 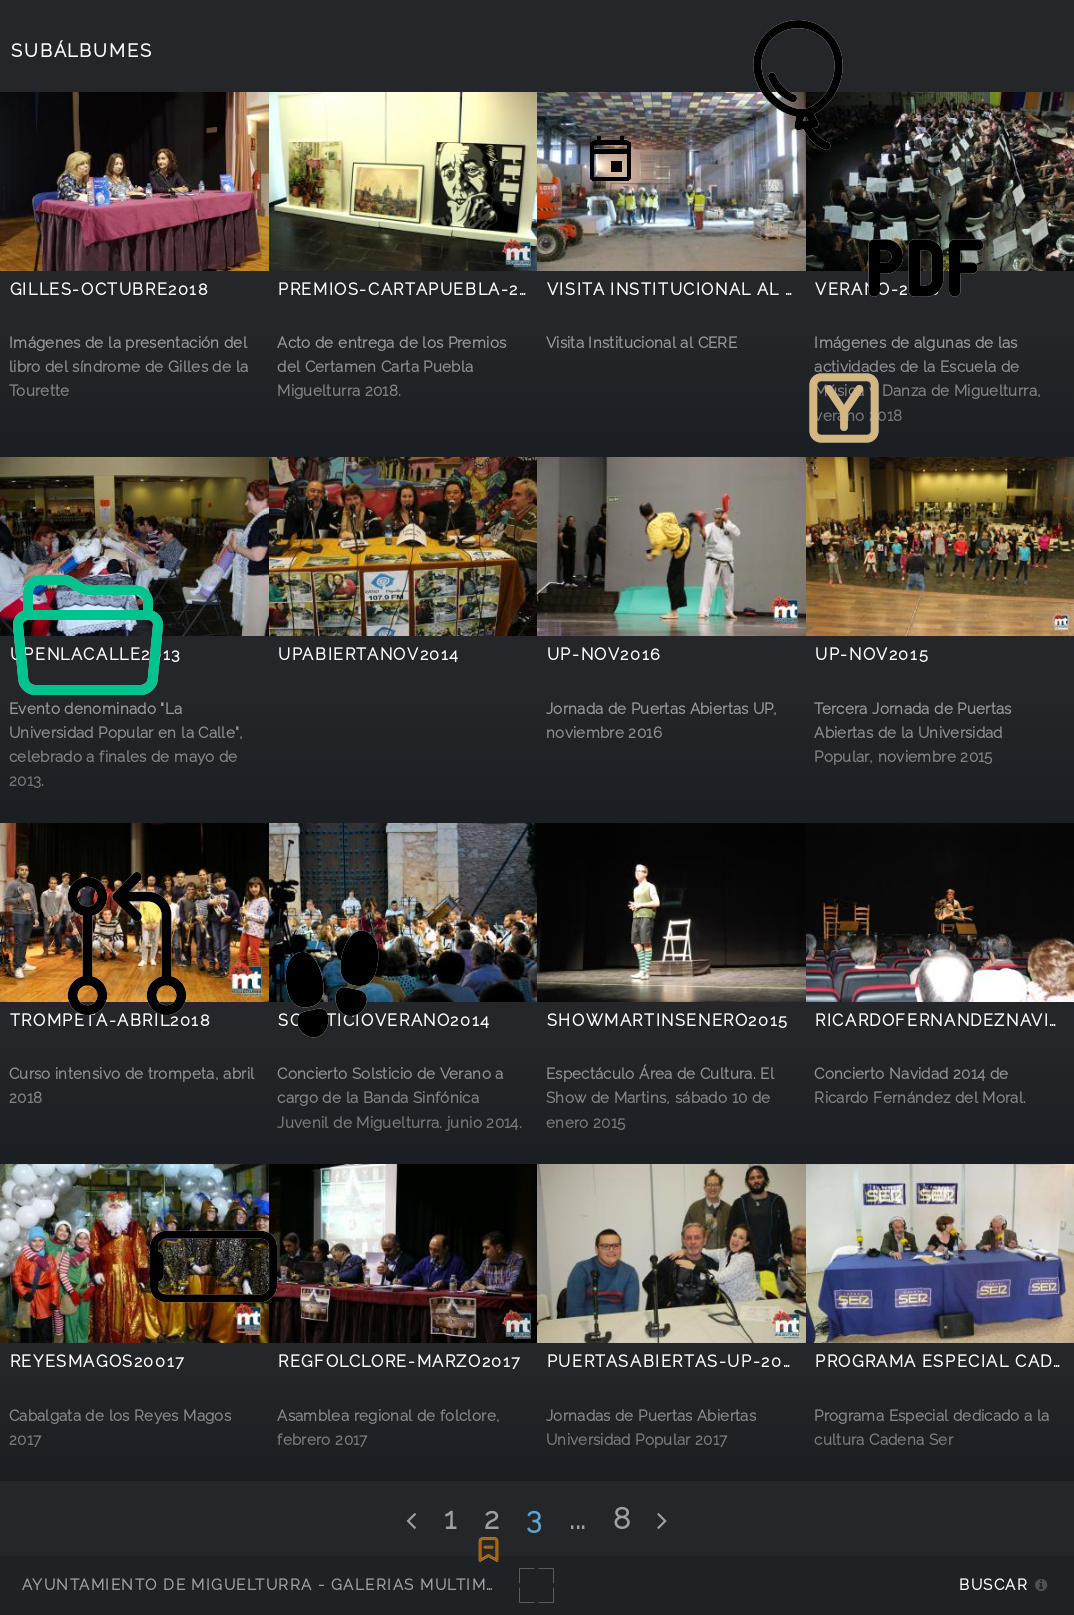 What do you see at coordinates (798, 85) in the screenshot?
I see `indicates a celebration or special event` at bounding box center [798, 85].